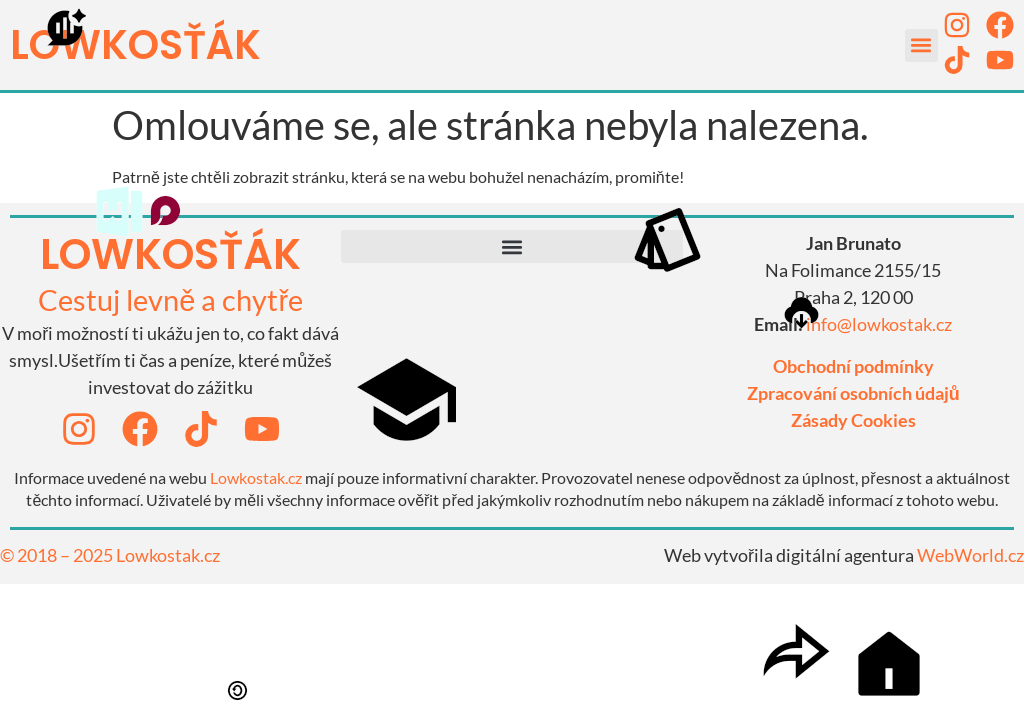  Describe the element at coordinates (406, 399) in the screenshot. I see `access educational content or courses` at that location.